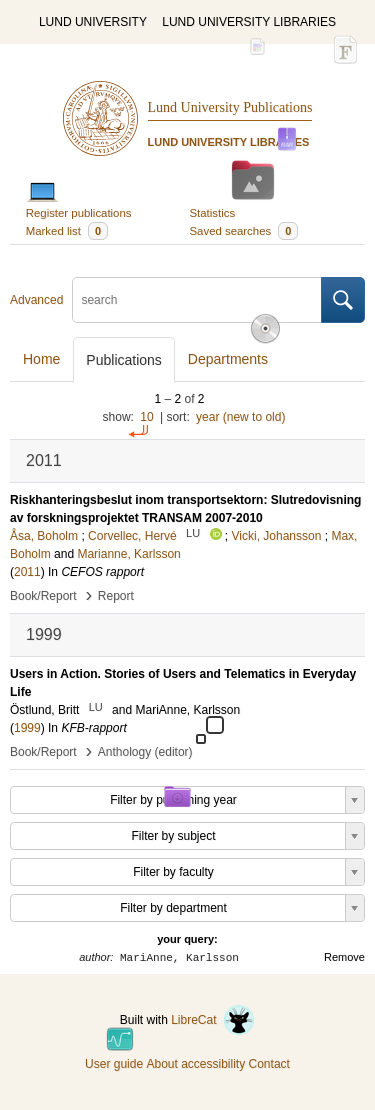 The height and width of the screenshot is (1110, 375). What do you see at coordinates (253, 180) in the screenshot?
I see `open your pictures folder` at bounding box center [253, 180].